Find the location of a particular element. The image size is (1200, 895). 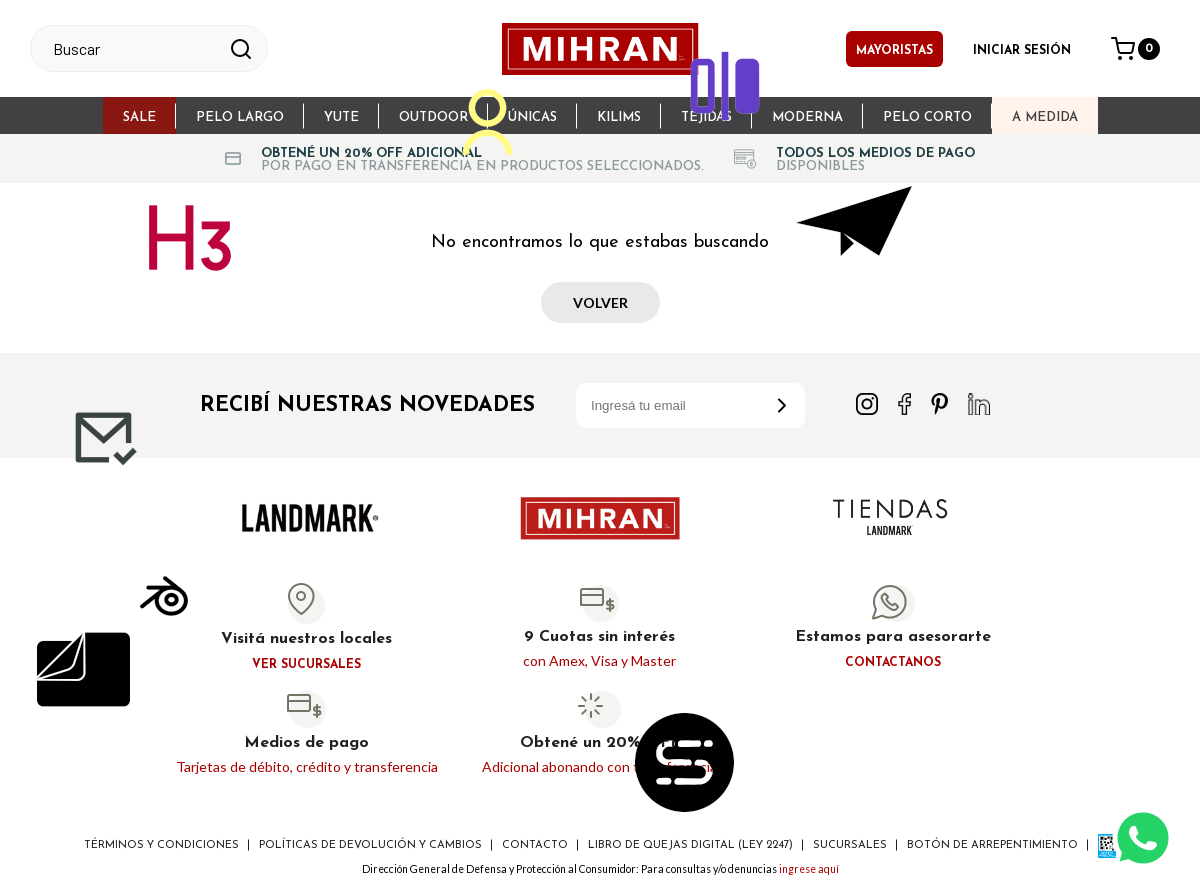

open the Files app is located at coordinates (83, 669).